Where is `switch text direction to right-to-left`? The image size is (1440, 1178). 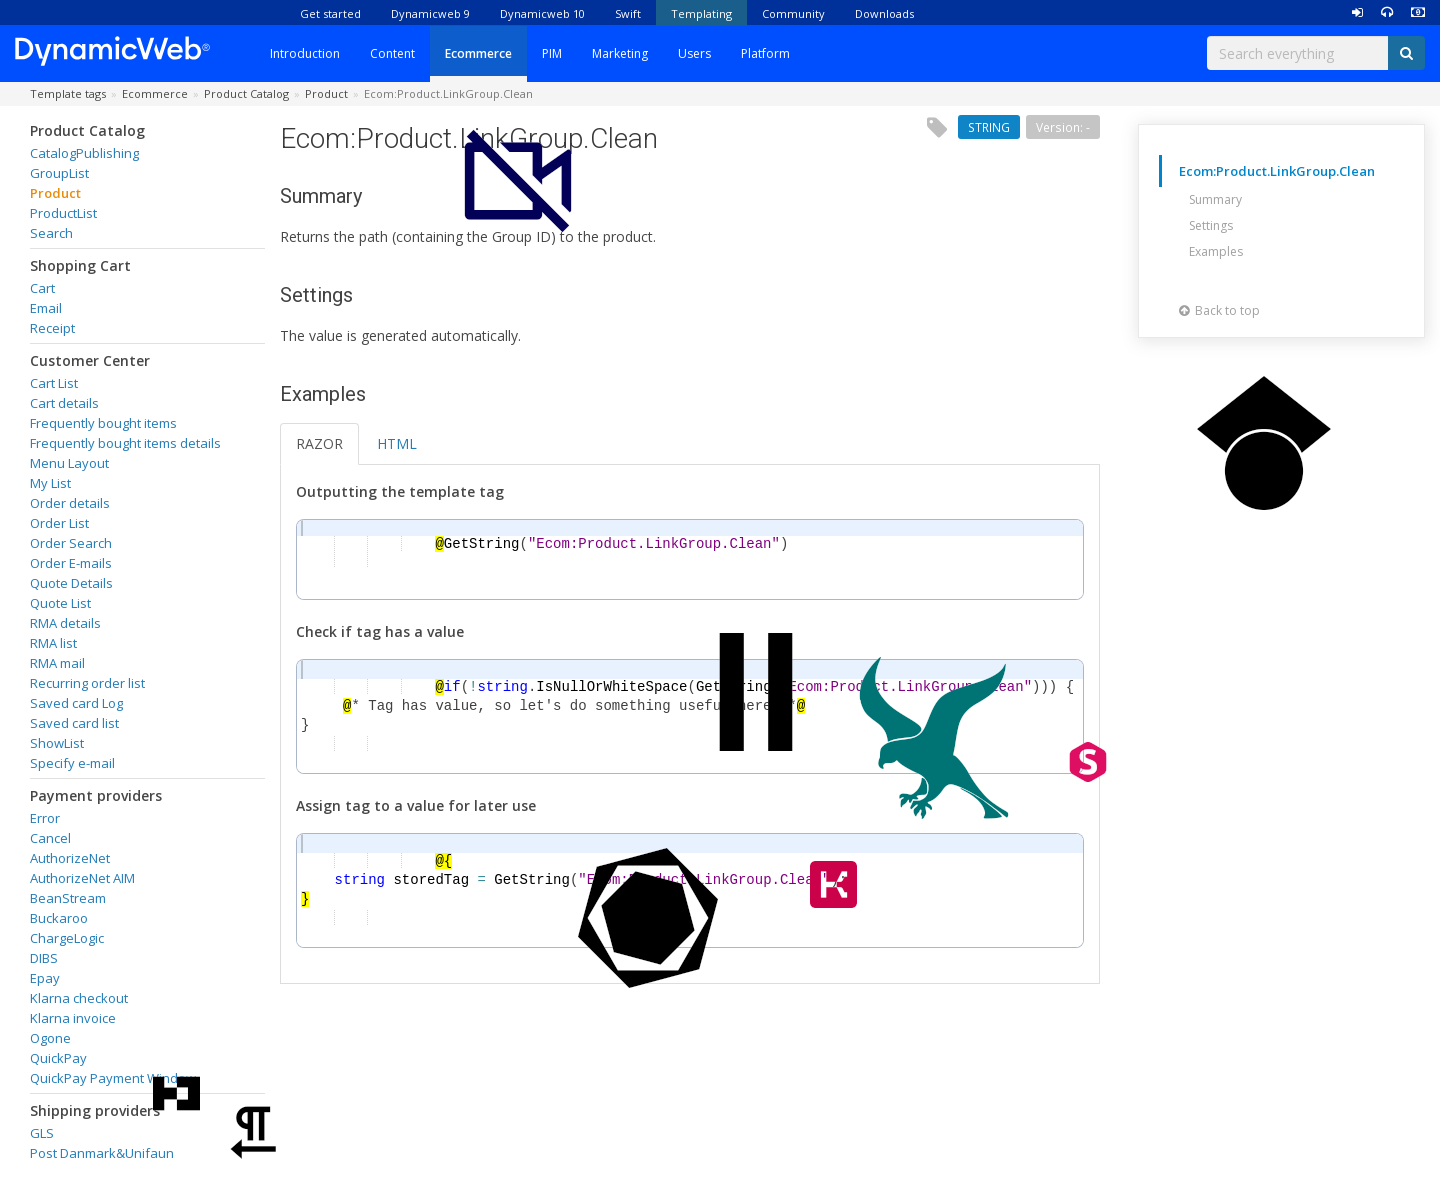 switch text direction to right-to-left is located at coordinates (256, 1132).